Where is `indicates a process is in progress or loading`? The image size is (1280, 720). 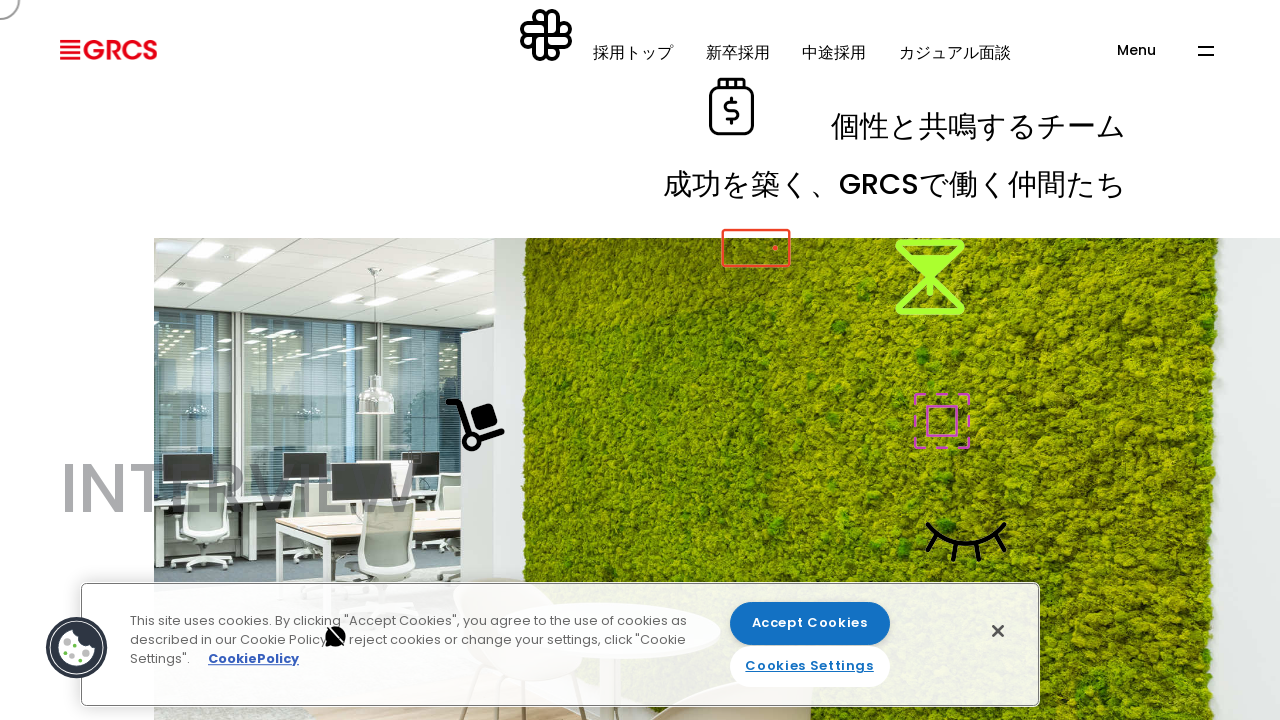 indicates a process is in progress or loading is located at coordinates (930, 277).